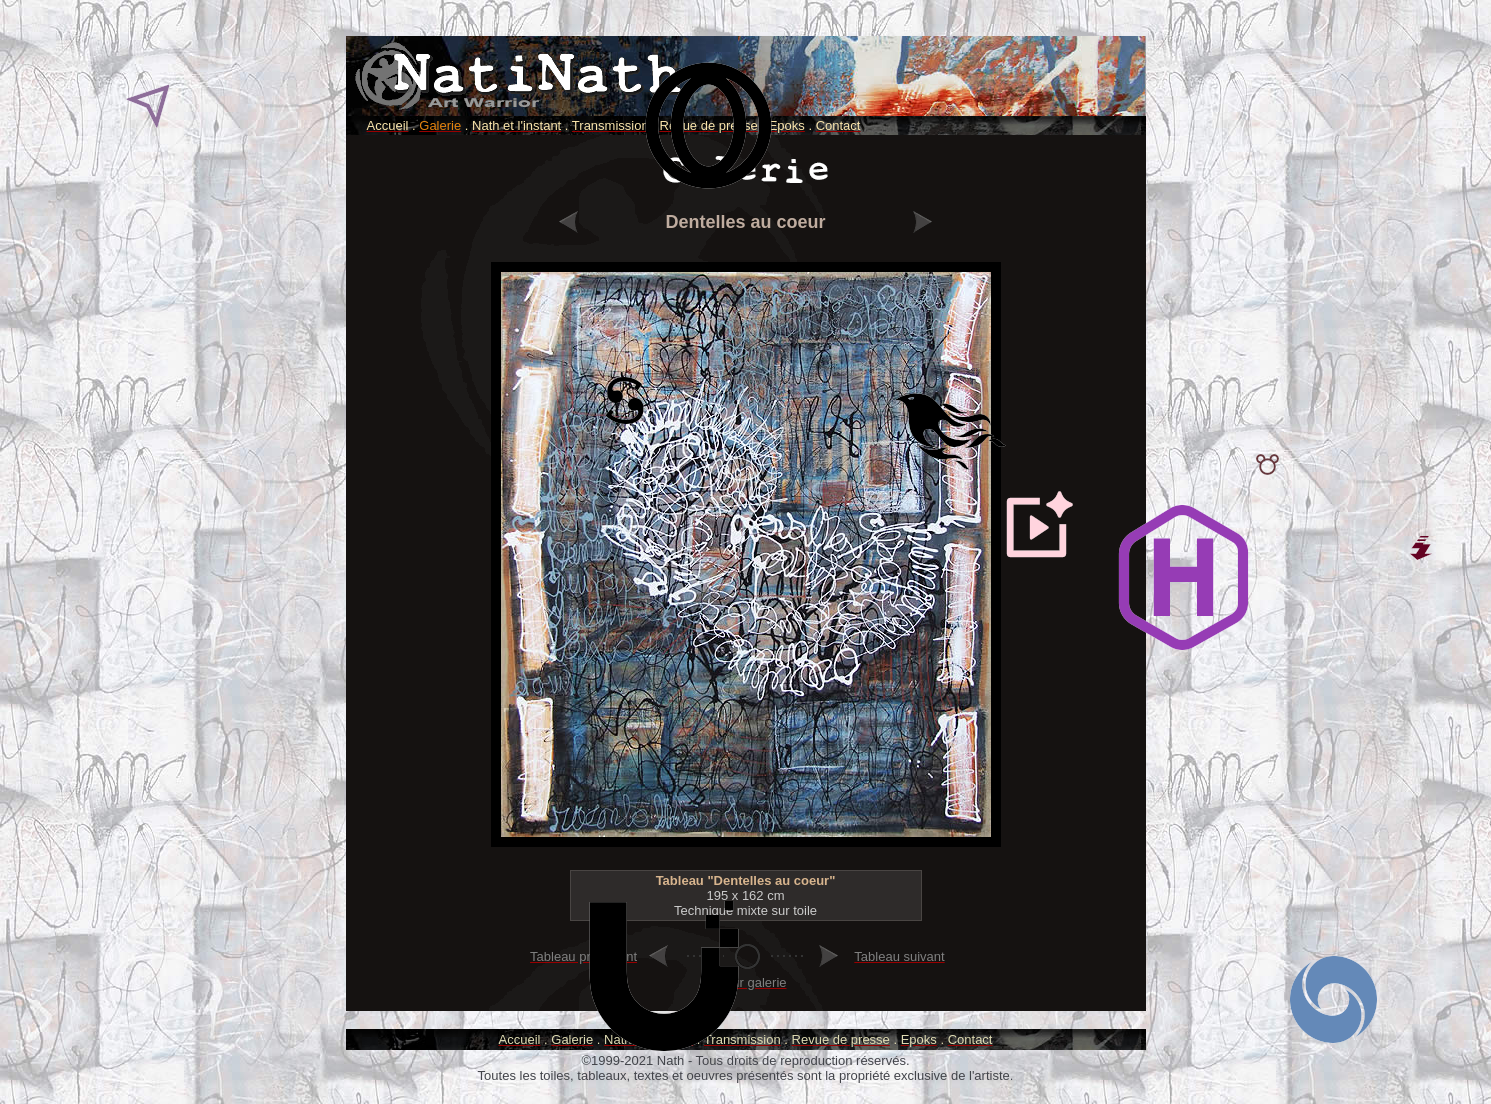  What do you see at coordinates (1267, 464) in the screenshot?
I see `access Disney account or profile` at bounding box center [1267, 464].